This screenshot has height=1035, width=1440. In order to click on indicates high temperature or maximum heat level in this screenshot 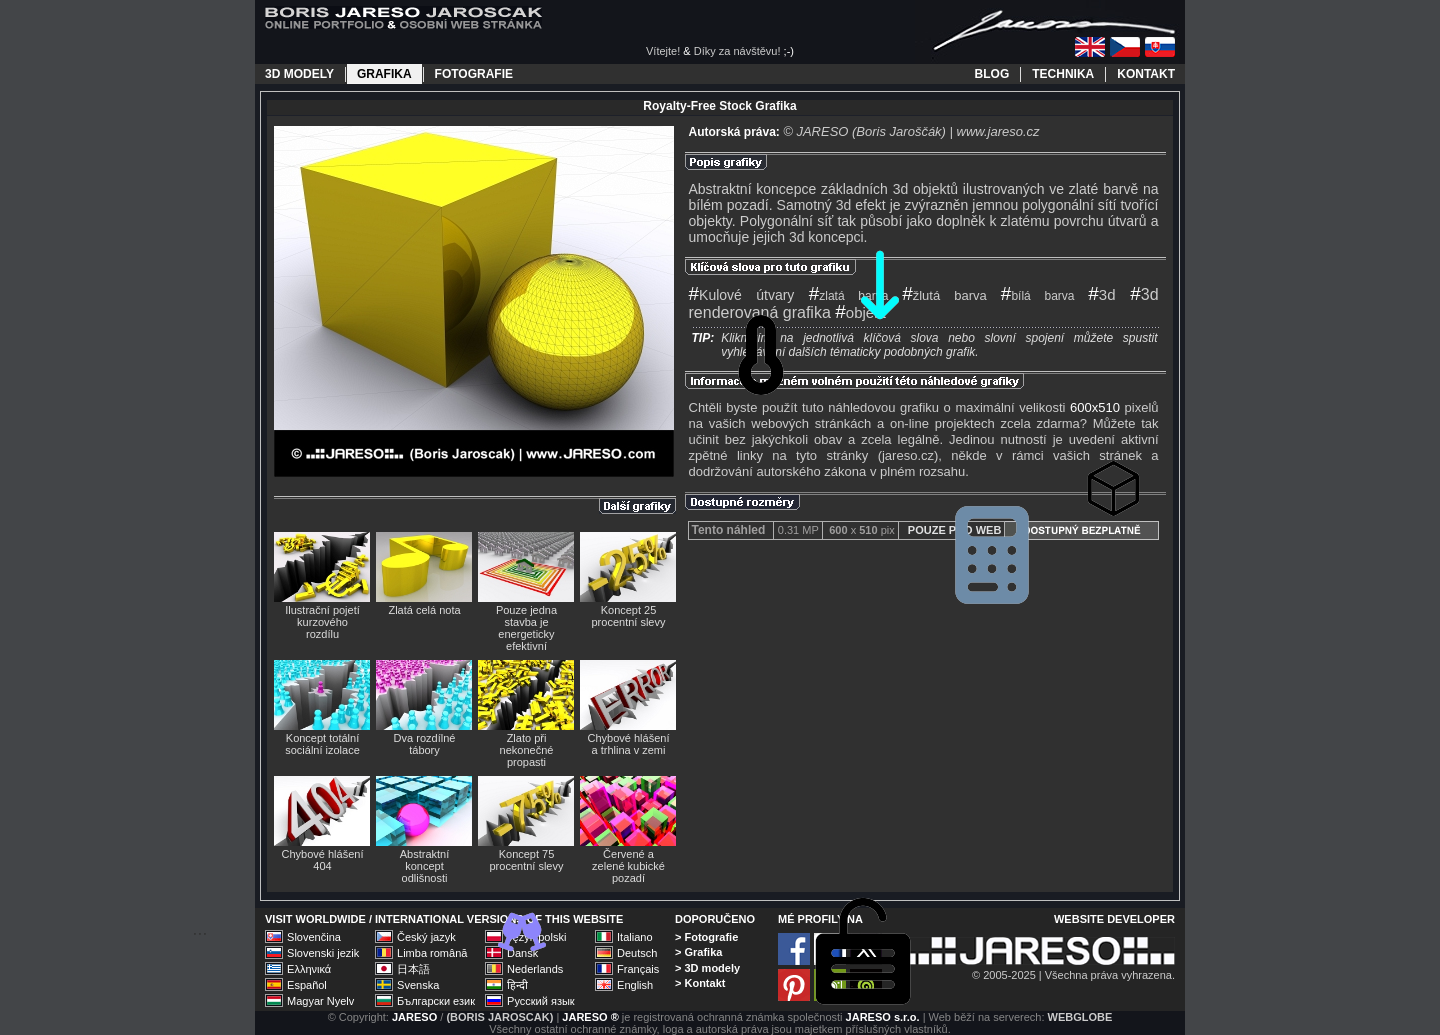, I will do `click(761, 355)`.